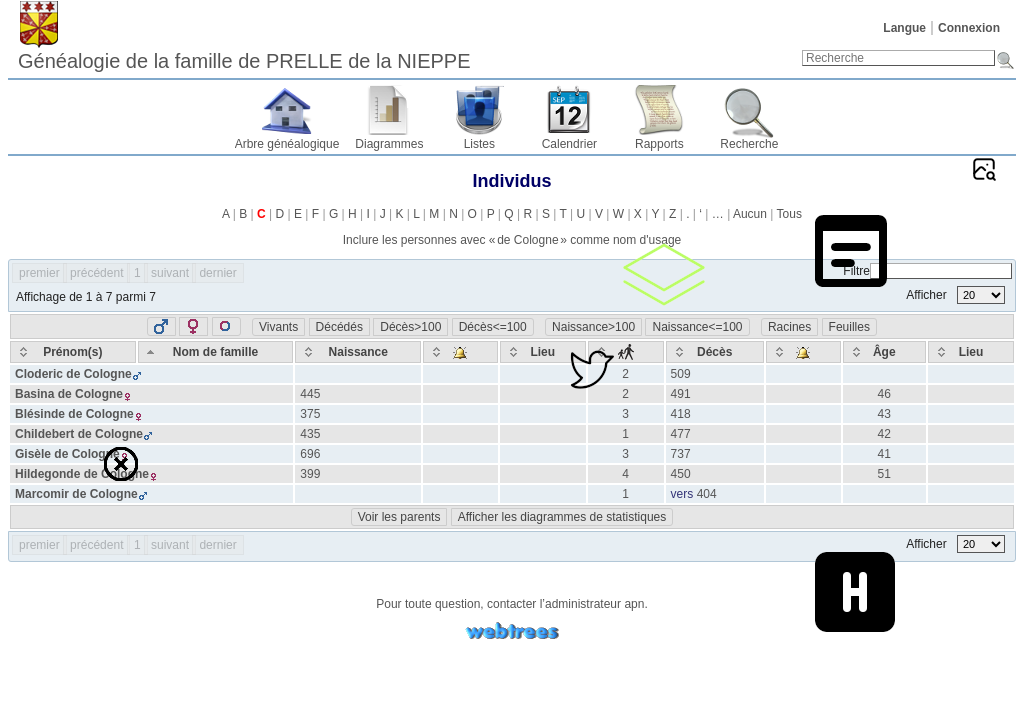  What do you see at coordinates (851, 251) in the screenshot?
I see `open rich text editor` at bounding box center [851, 251].